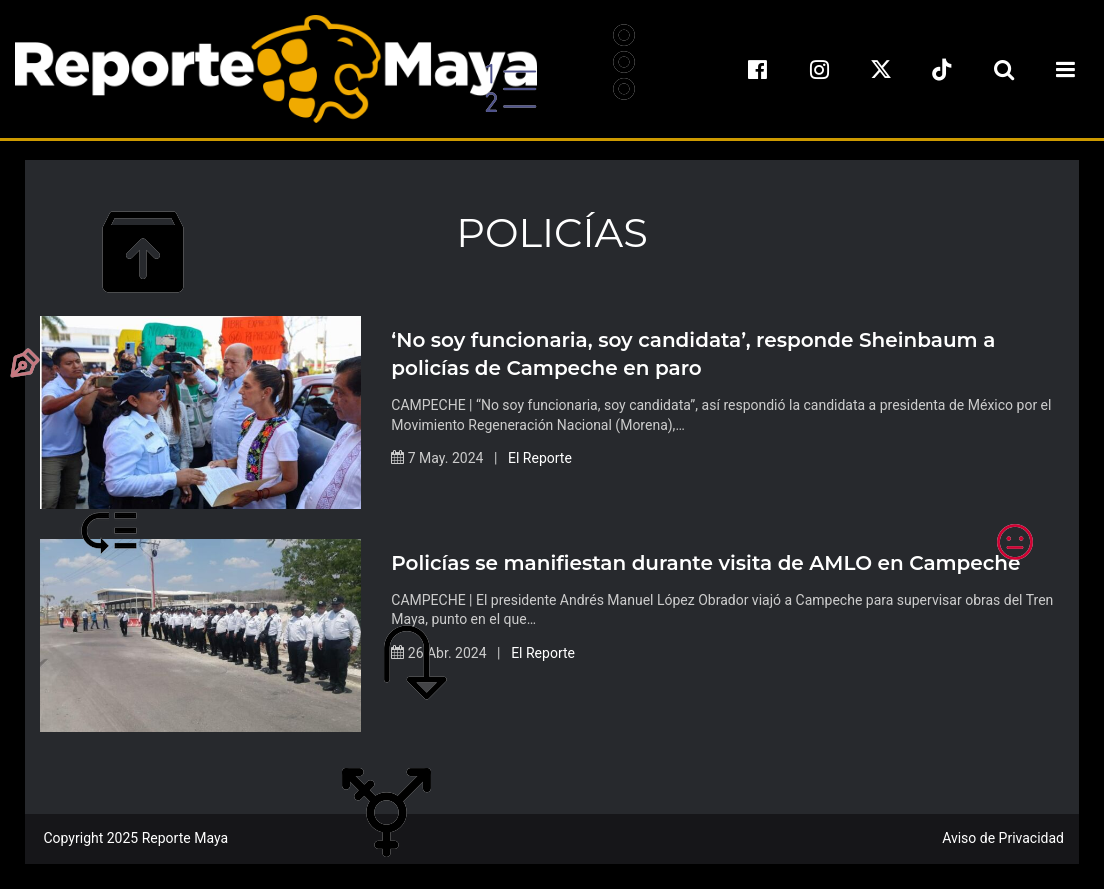 The image size is (1104, 889). I want to click on create a numbered list, so click(511, 89).